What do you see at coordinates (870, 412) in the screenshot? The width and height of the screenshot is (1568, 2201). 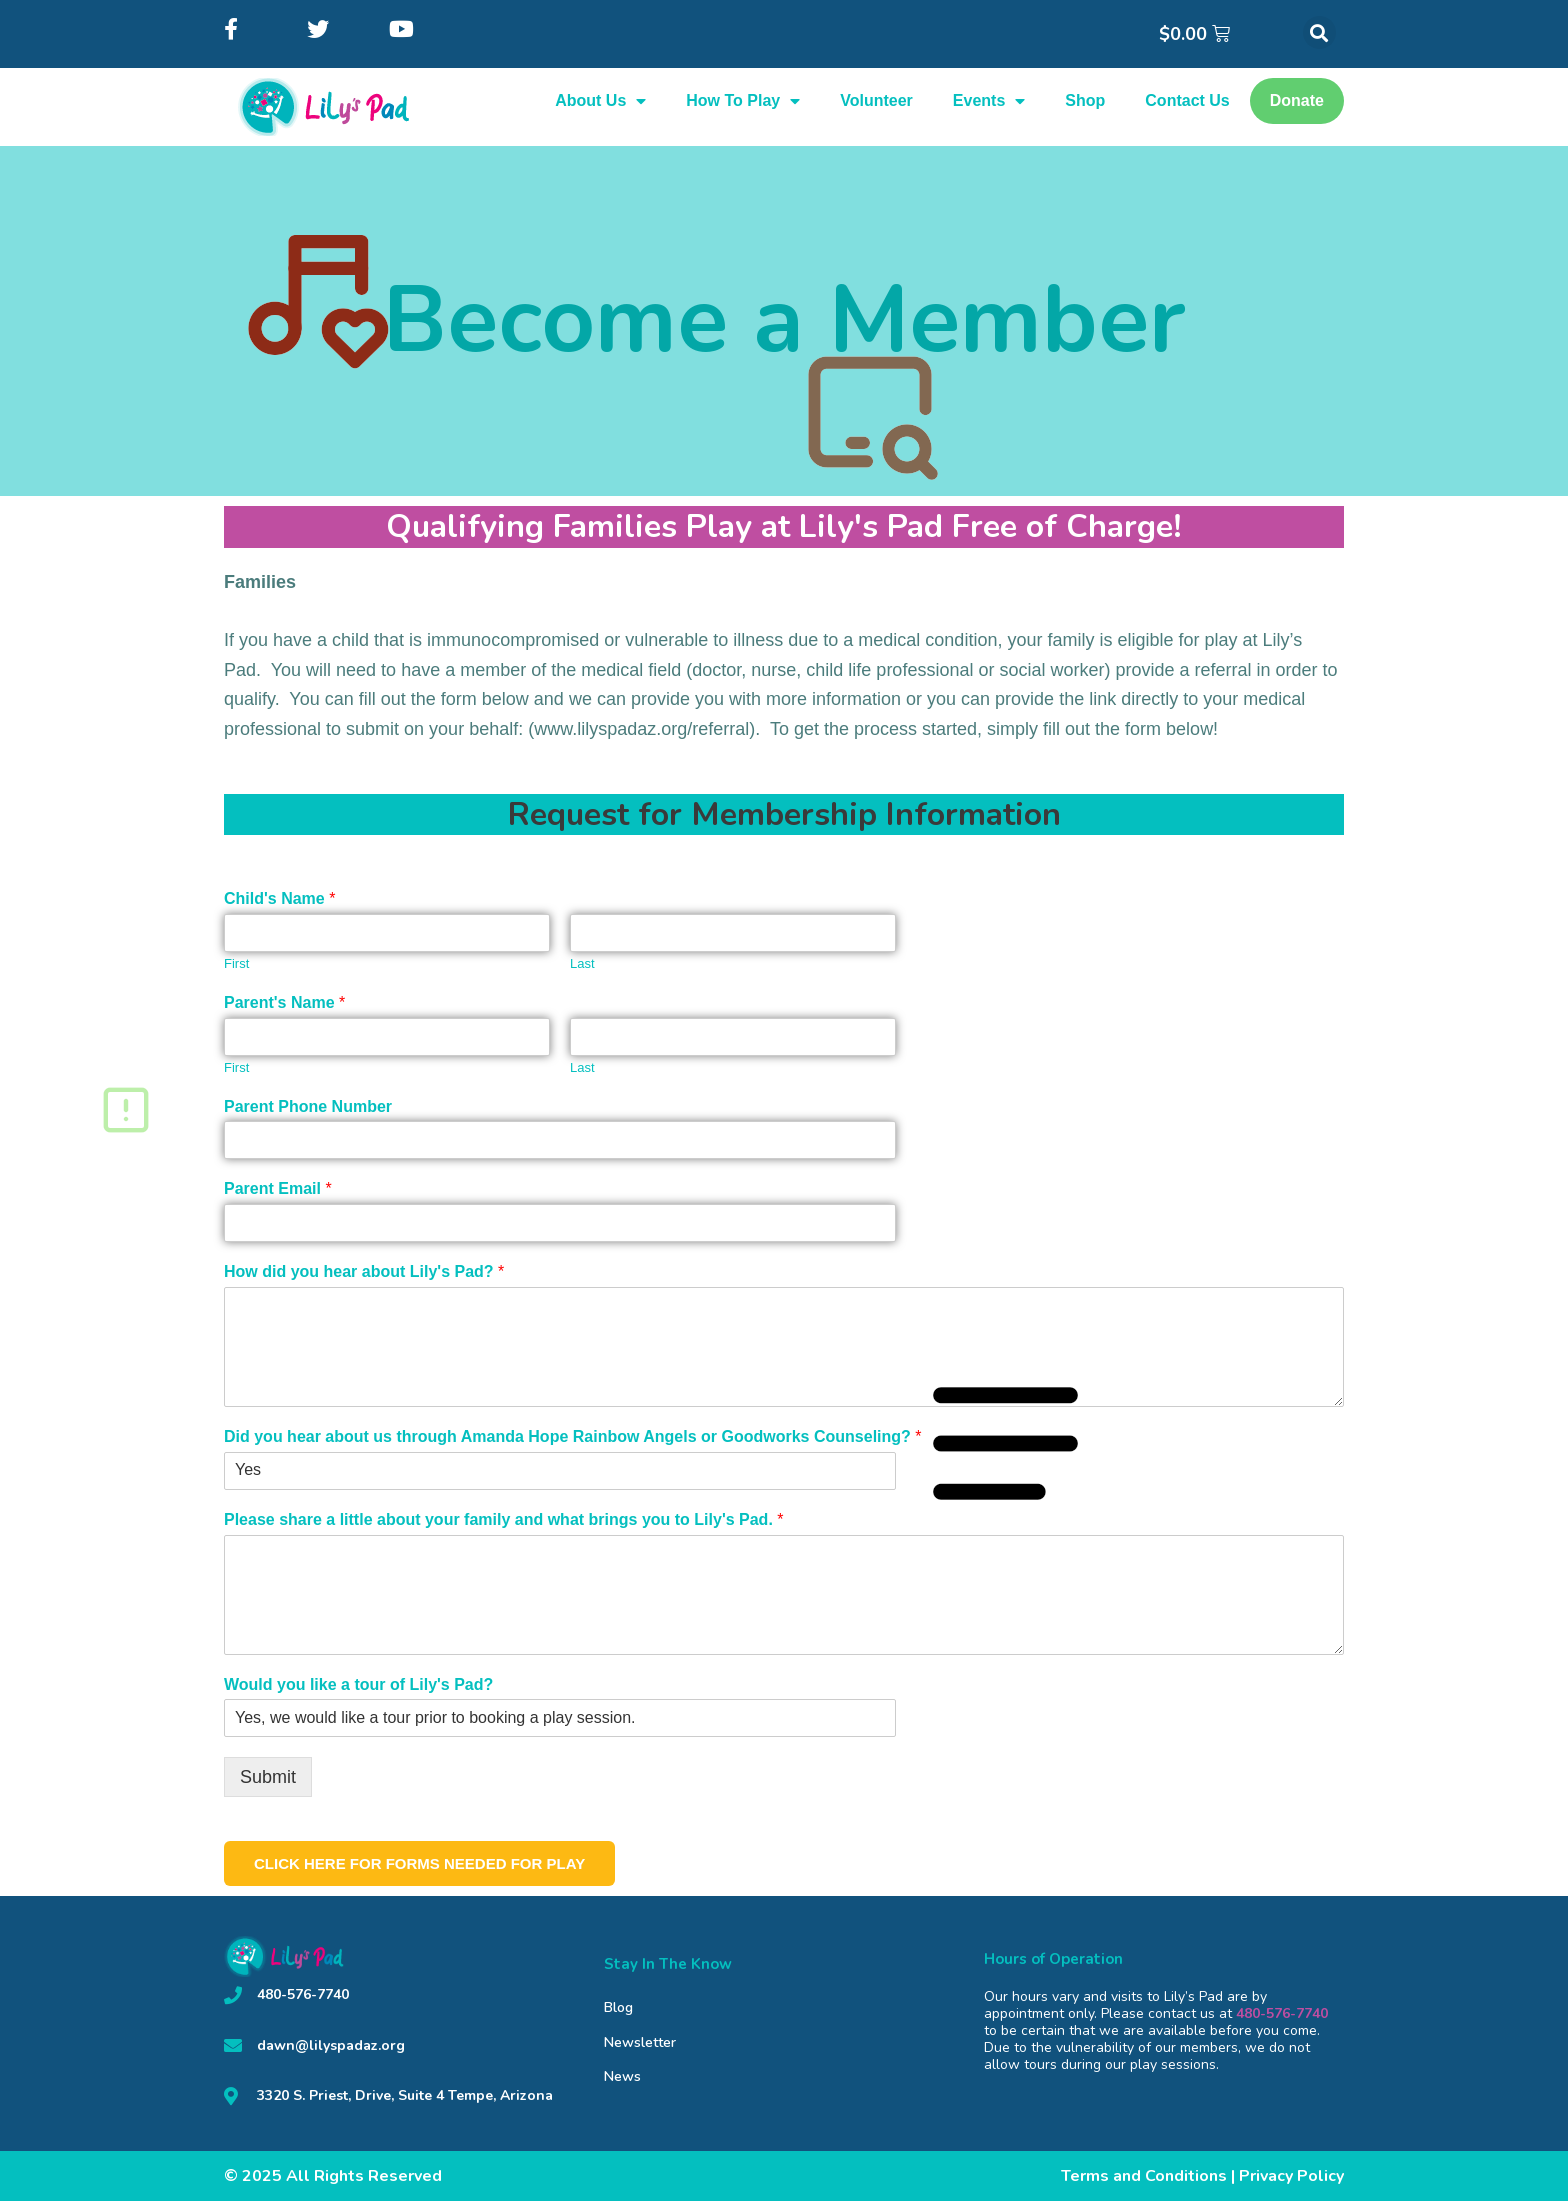 I see `search content on tablet device` at bounding box center [870, 412].